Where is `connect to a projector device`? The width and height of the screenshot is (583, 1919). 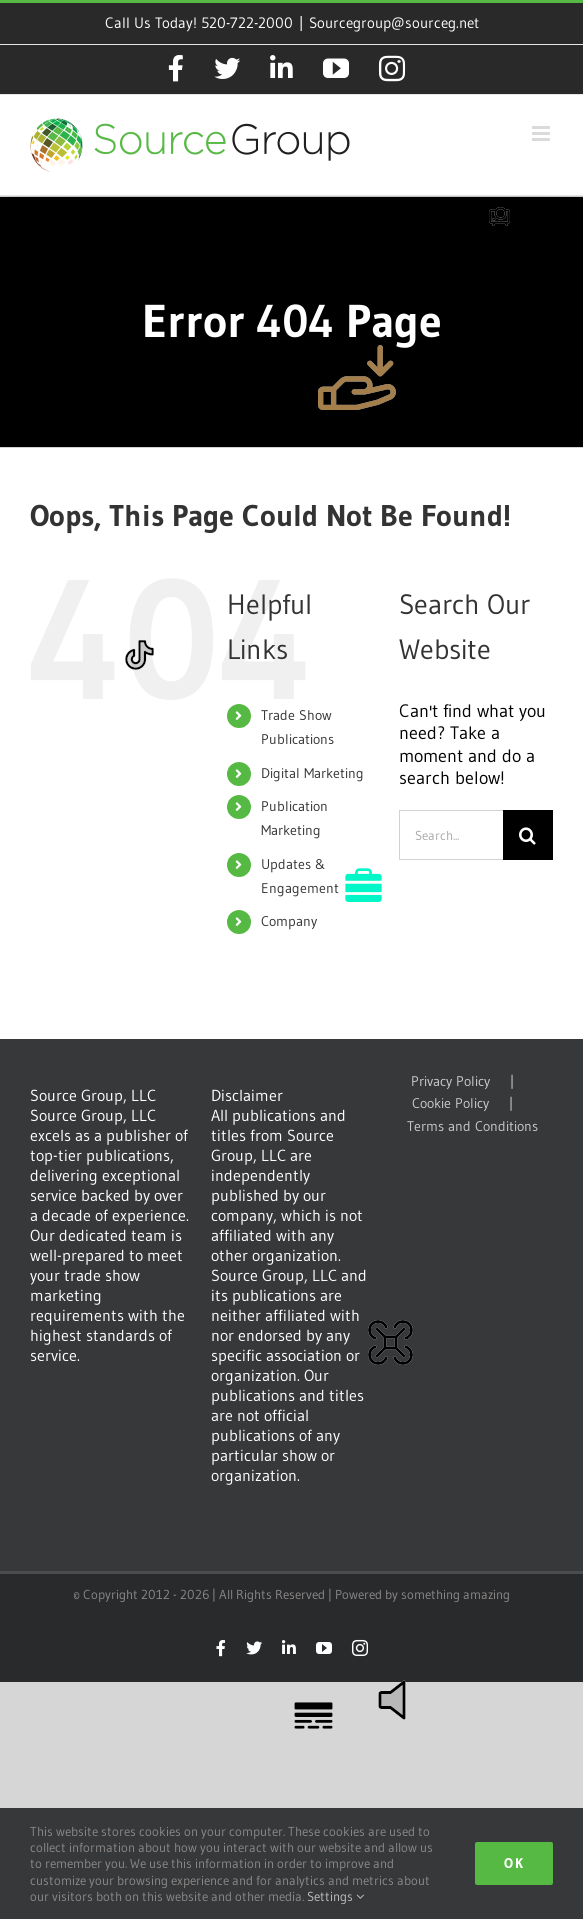
connect to a projector device is located at coordinates (499, 216).